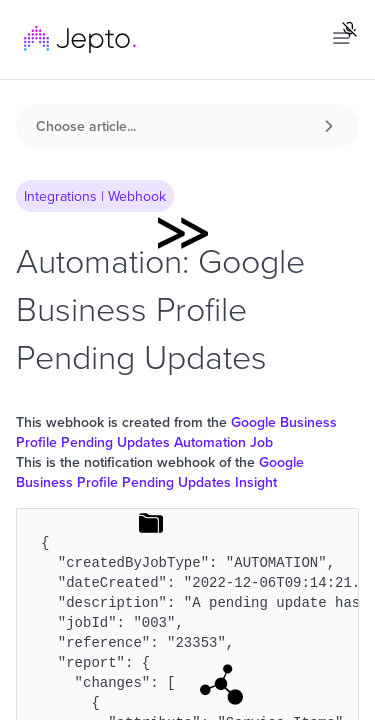 This screenshot has height=720, width=375. Describe the element at coordinates (221, 684) in the screenshot. I see `moleculer microservices framework logo` at that location.